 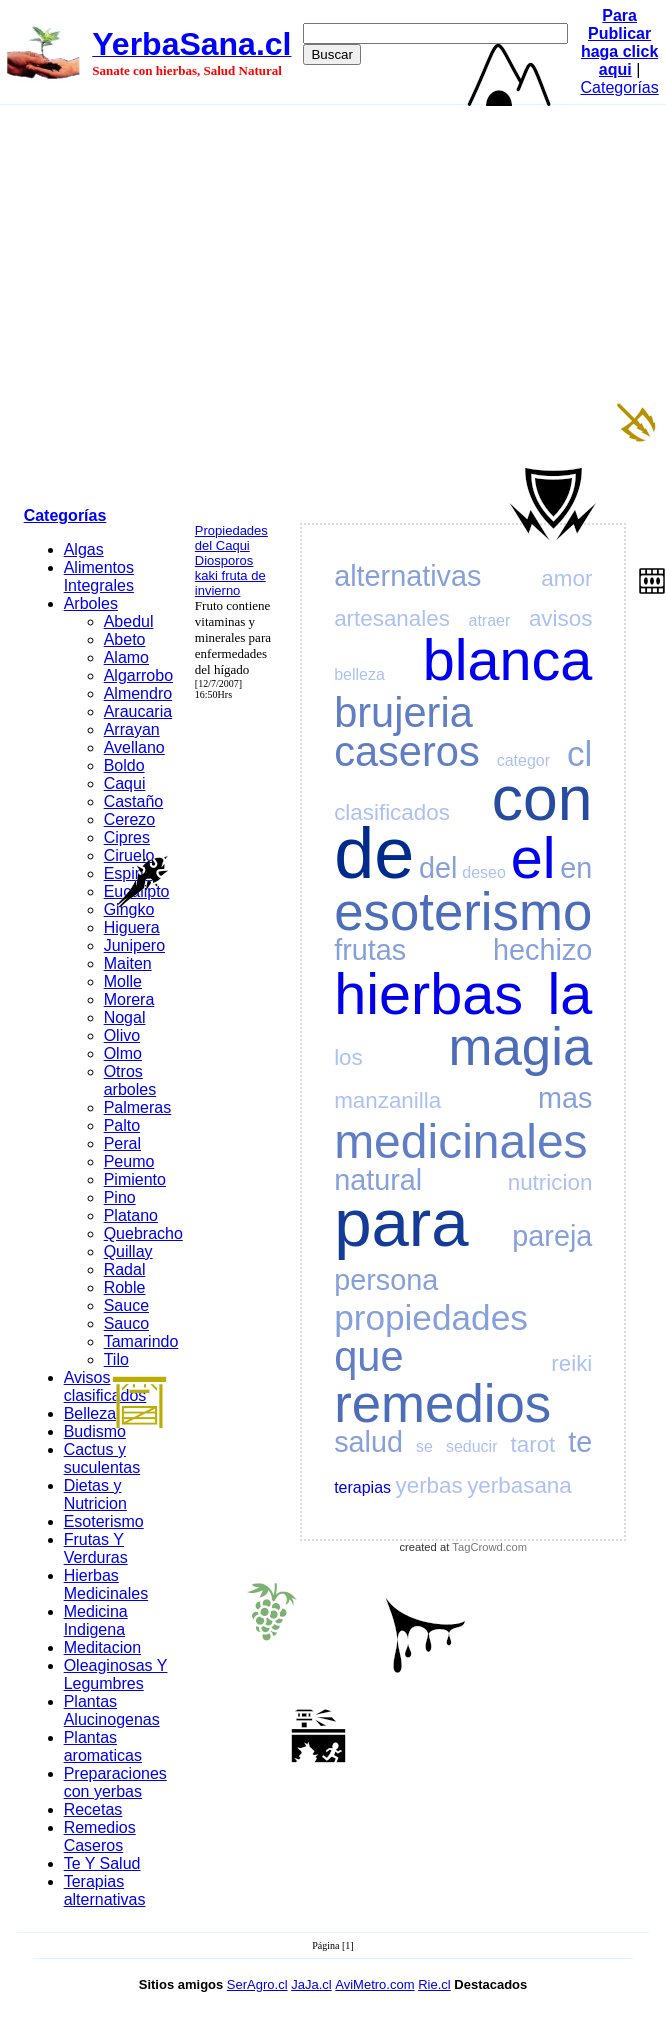 What do you see at coordinates (139, 1401) in the screenshot?
I see `access ranch or farm management features` at bounding box center [139, 1401].